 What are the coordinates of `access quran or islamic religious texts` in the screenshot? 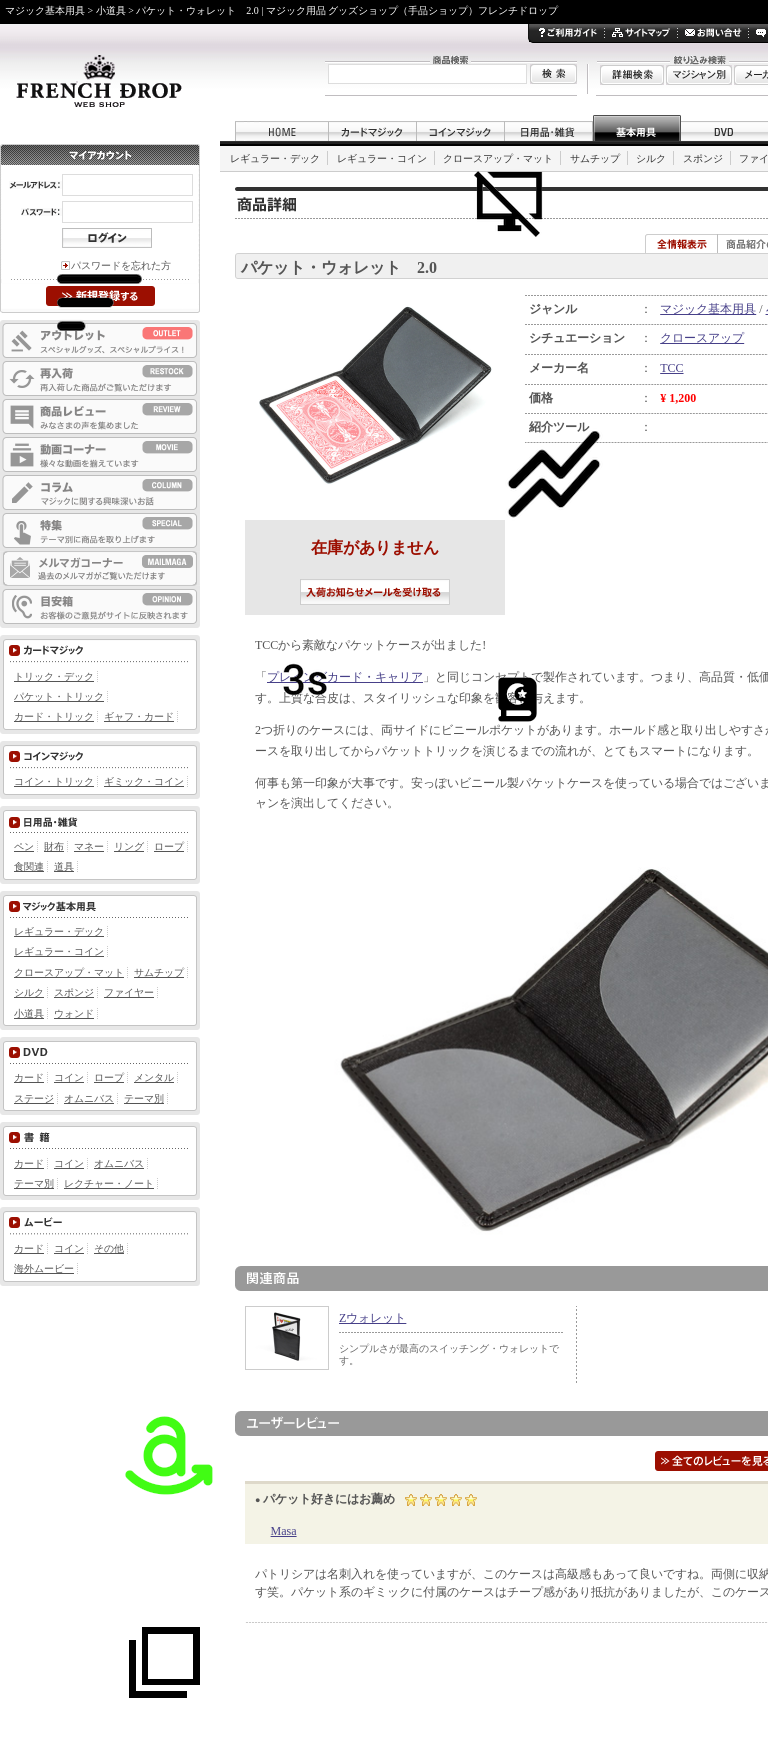 It's located at (517, 699).